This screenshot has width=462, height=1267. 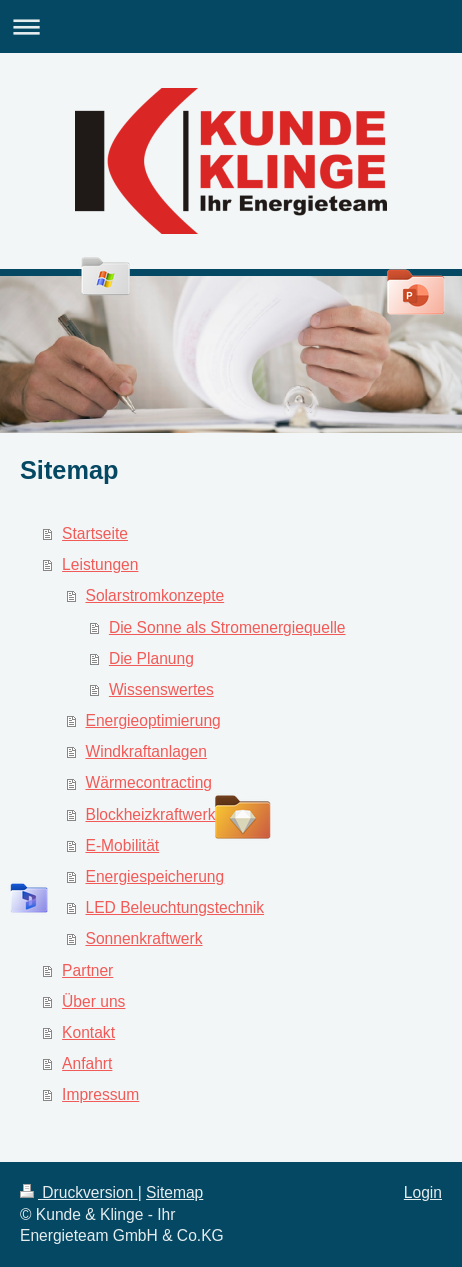 I want to click on open folder containing windows xp files or programs, so click(x=105, y=277).